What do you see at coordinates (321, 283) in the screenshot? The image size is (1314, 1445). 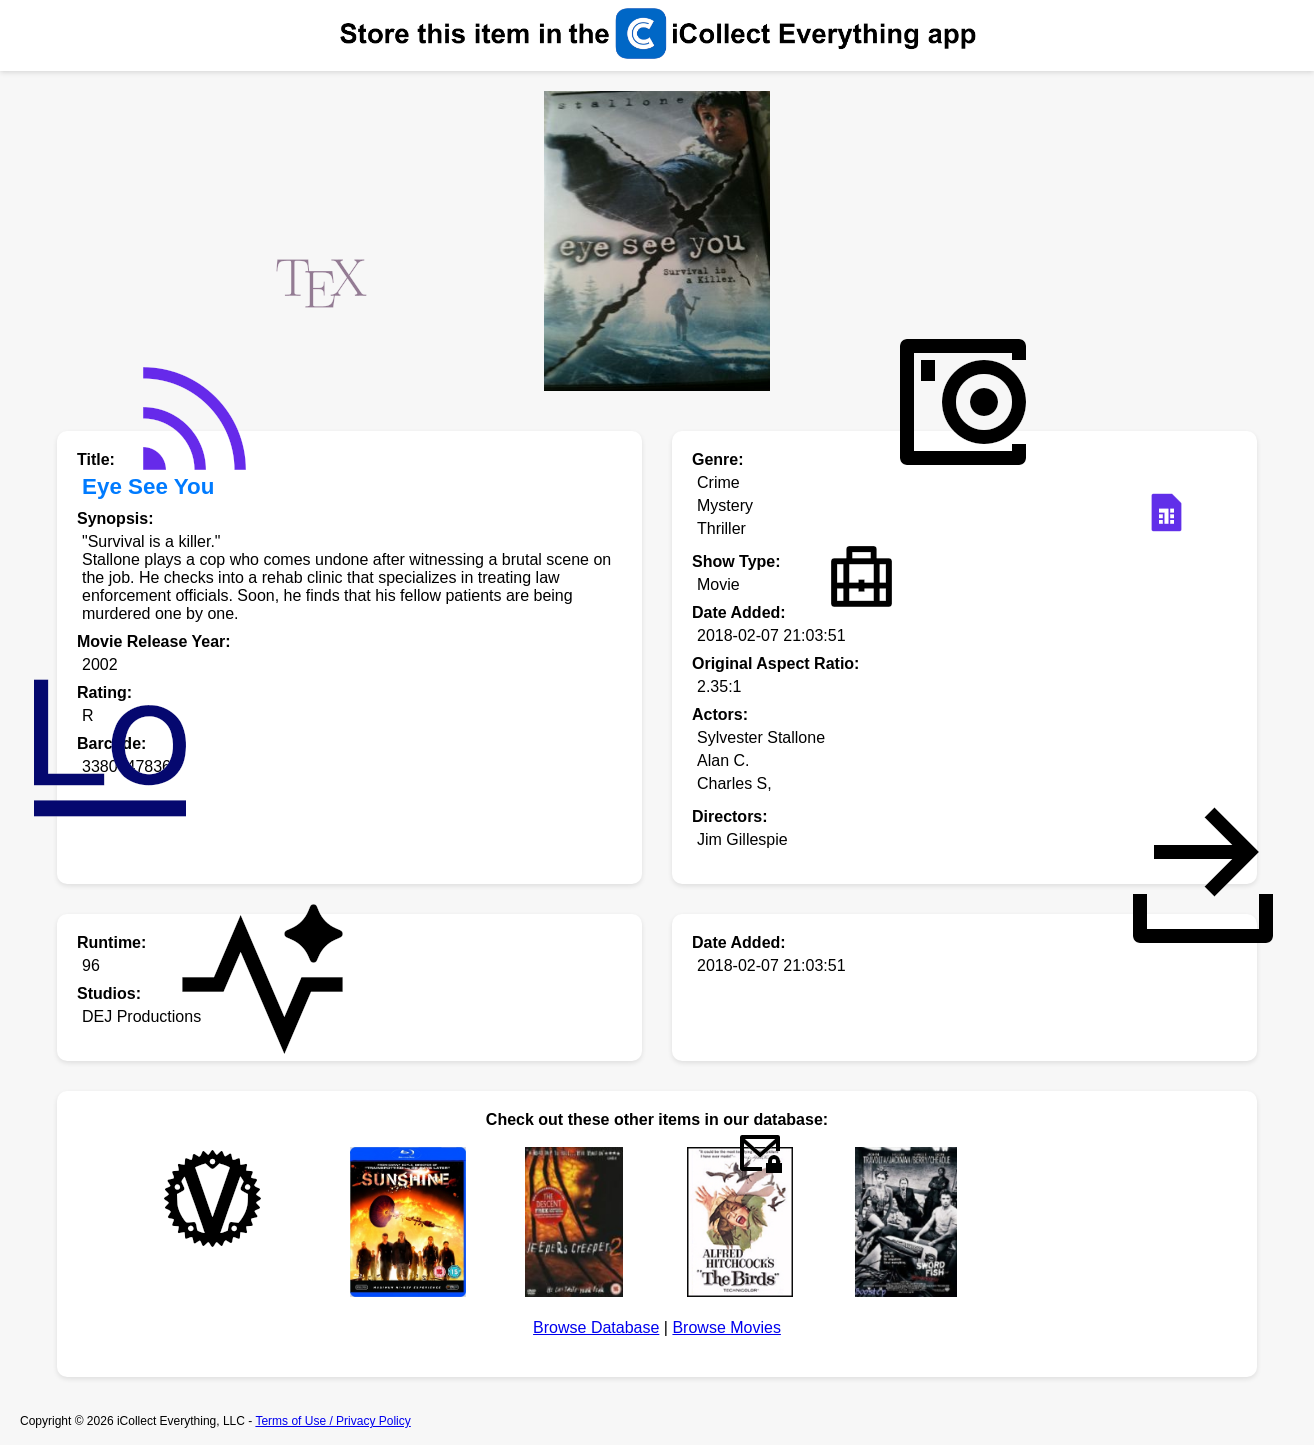 I see `TeX typesetting system logo` at bounding box center [321, 283].